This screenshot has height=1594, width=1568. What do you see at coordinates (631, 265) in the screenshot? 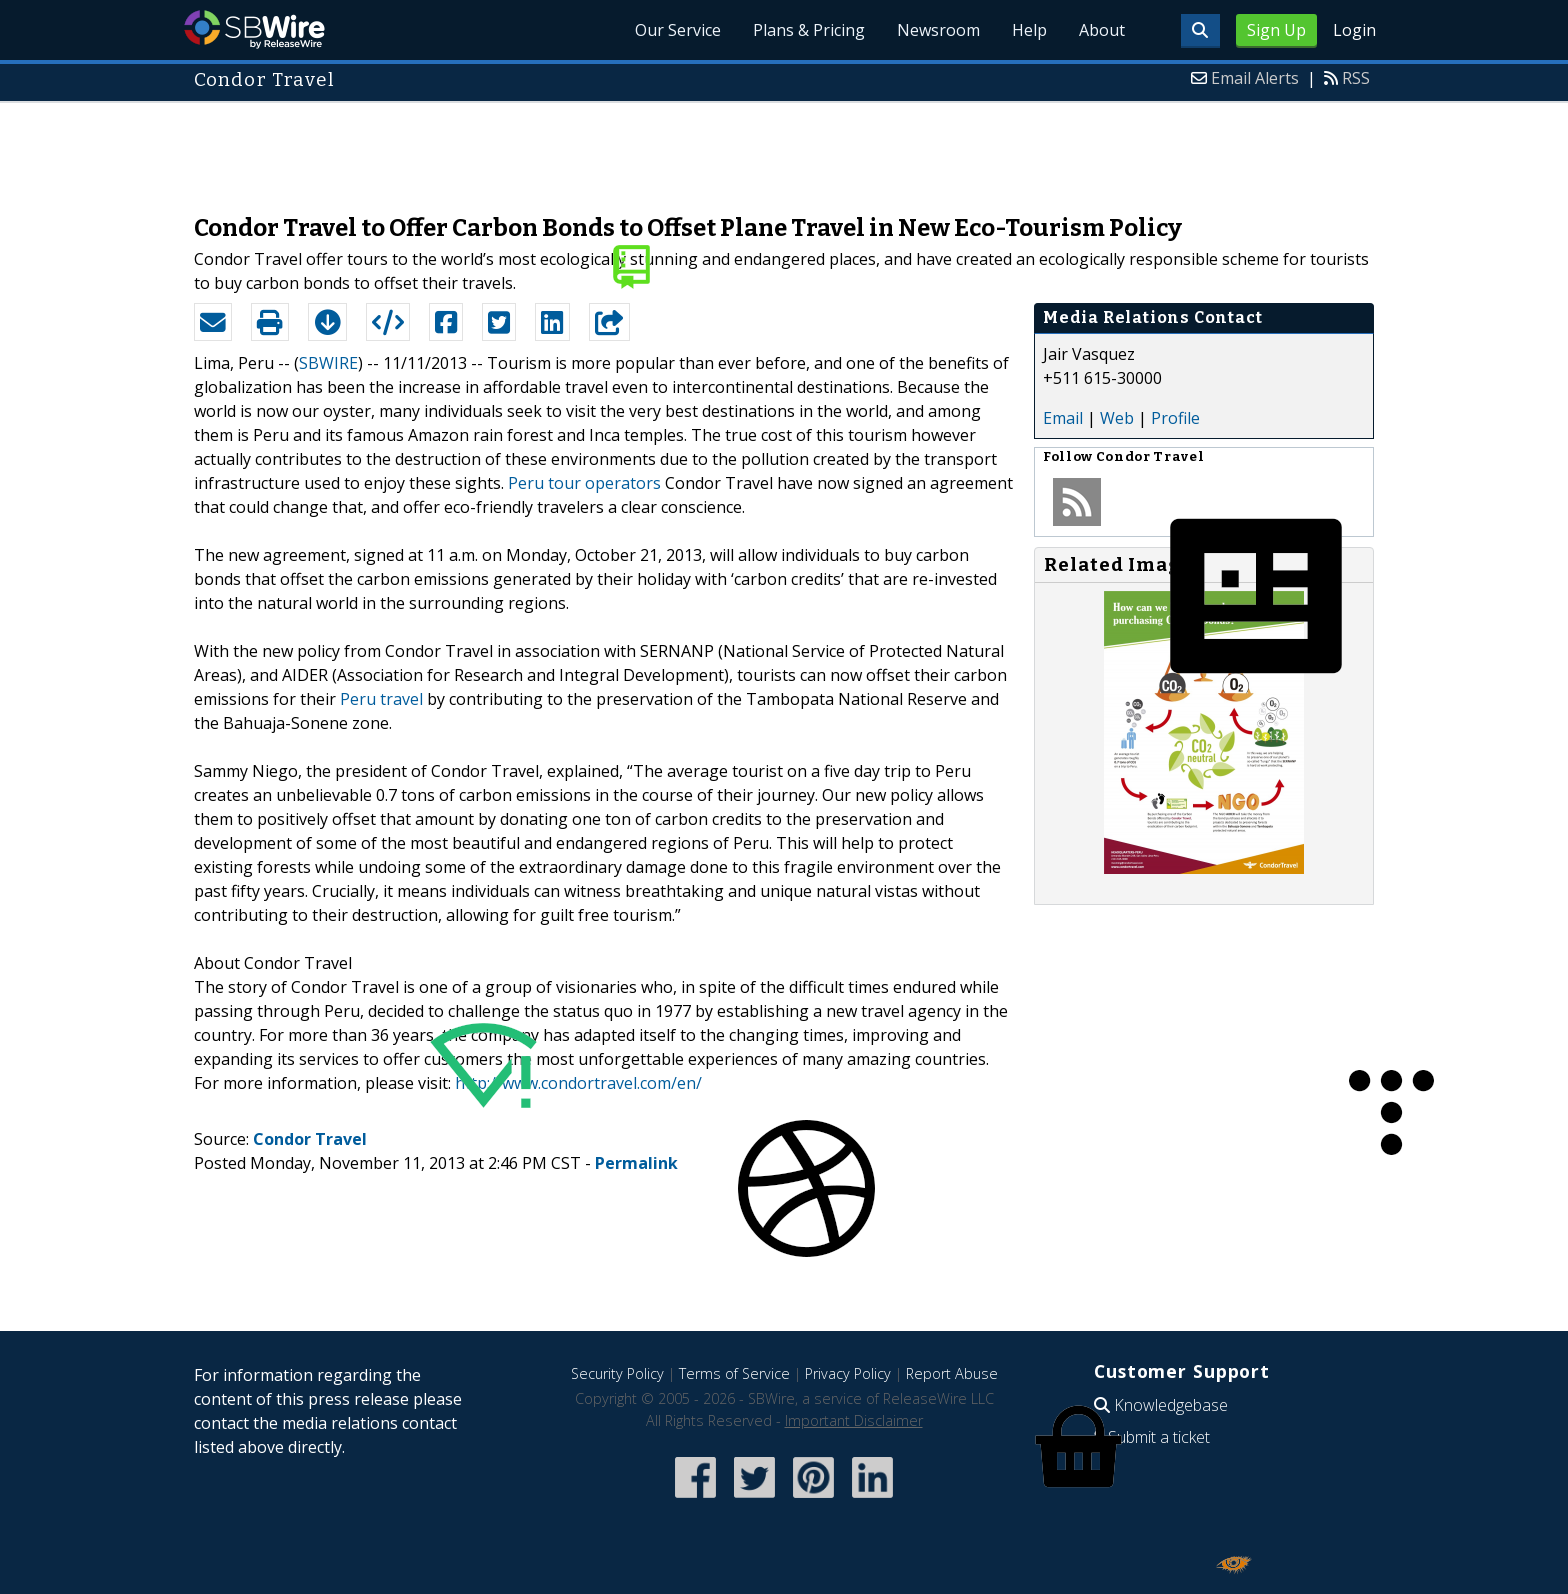
I see `access a git repository` at bounding box center [631, 265].